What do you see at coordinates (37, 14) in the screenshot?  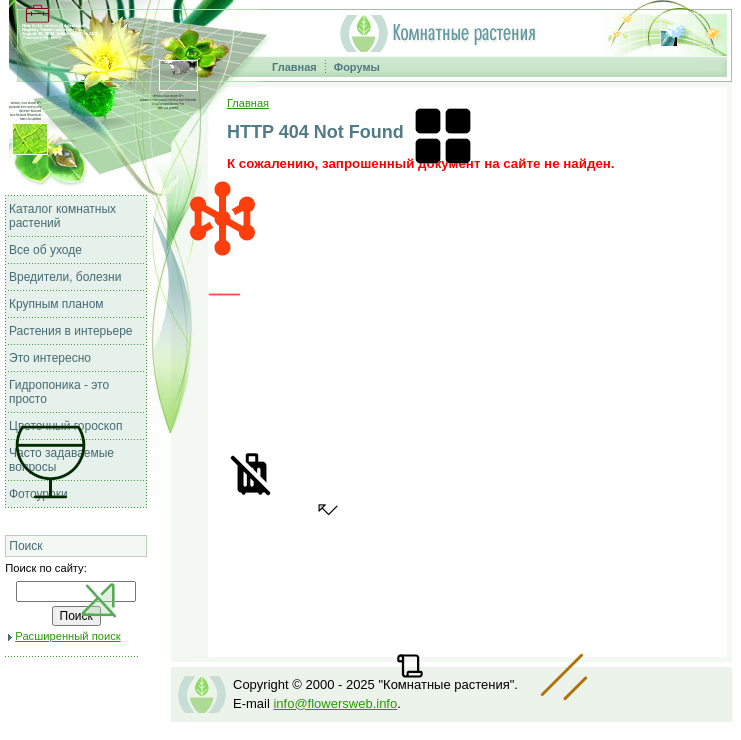 I see `access tools and utilities` at bounding box center [37, 14].